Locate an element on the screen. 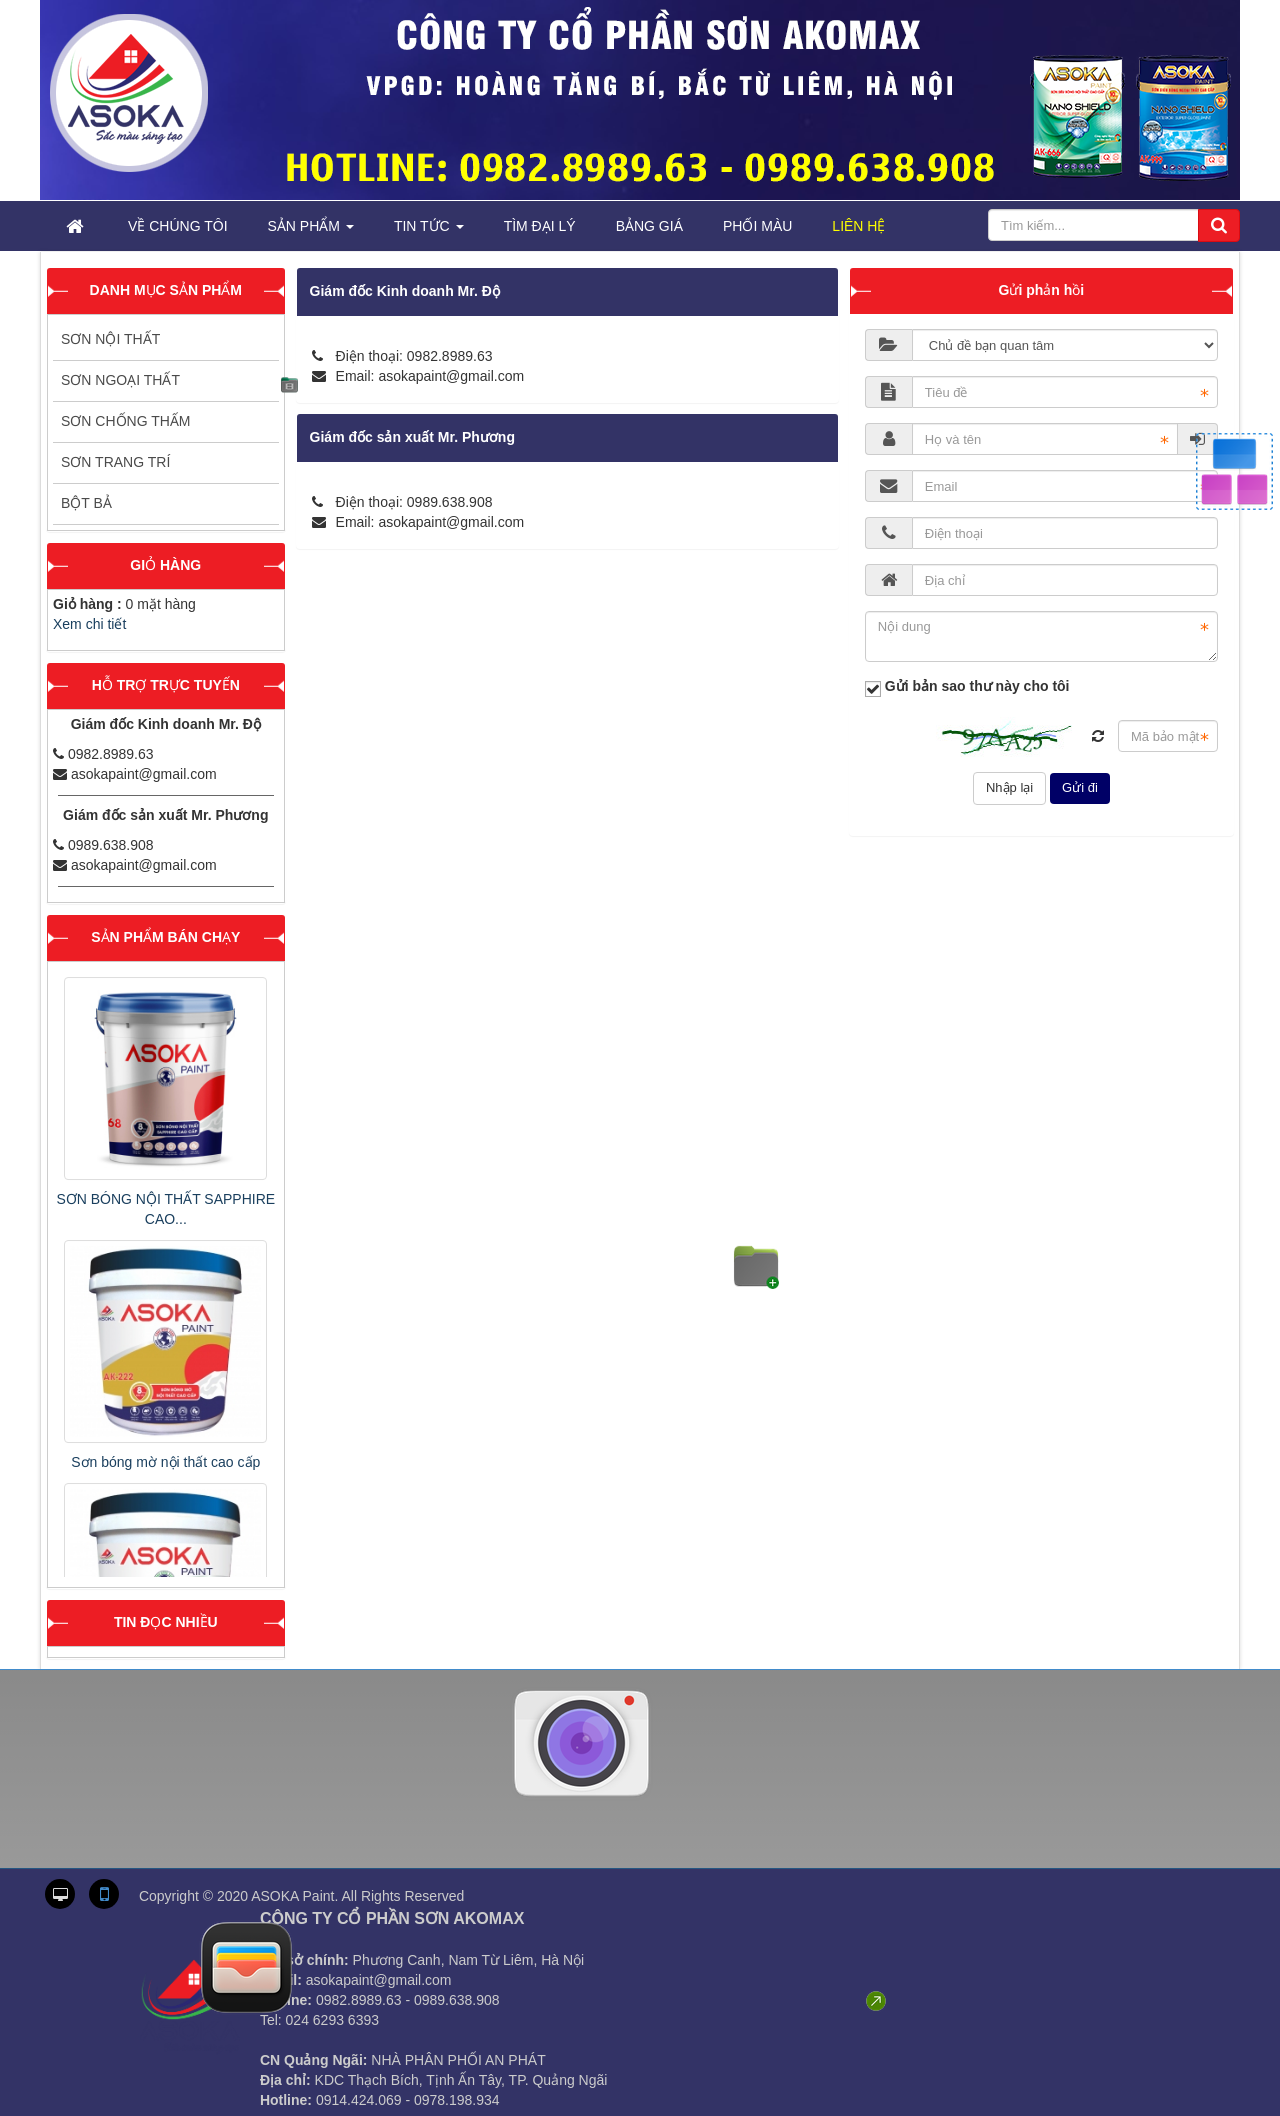 The height and width of the screenshot is (2116, 1280). select all items in the current view is located at coordinates (1234, 471).